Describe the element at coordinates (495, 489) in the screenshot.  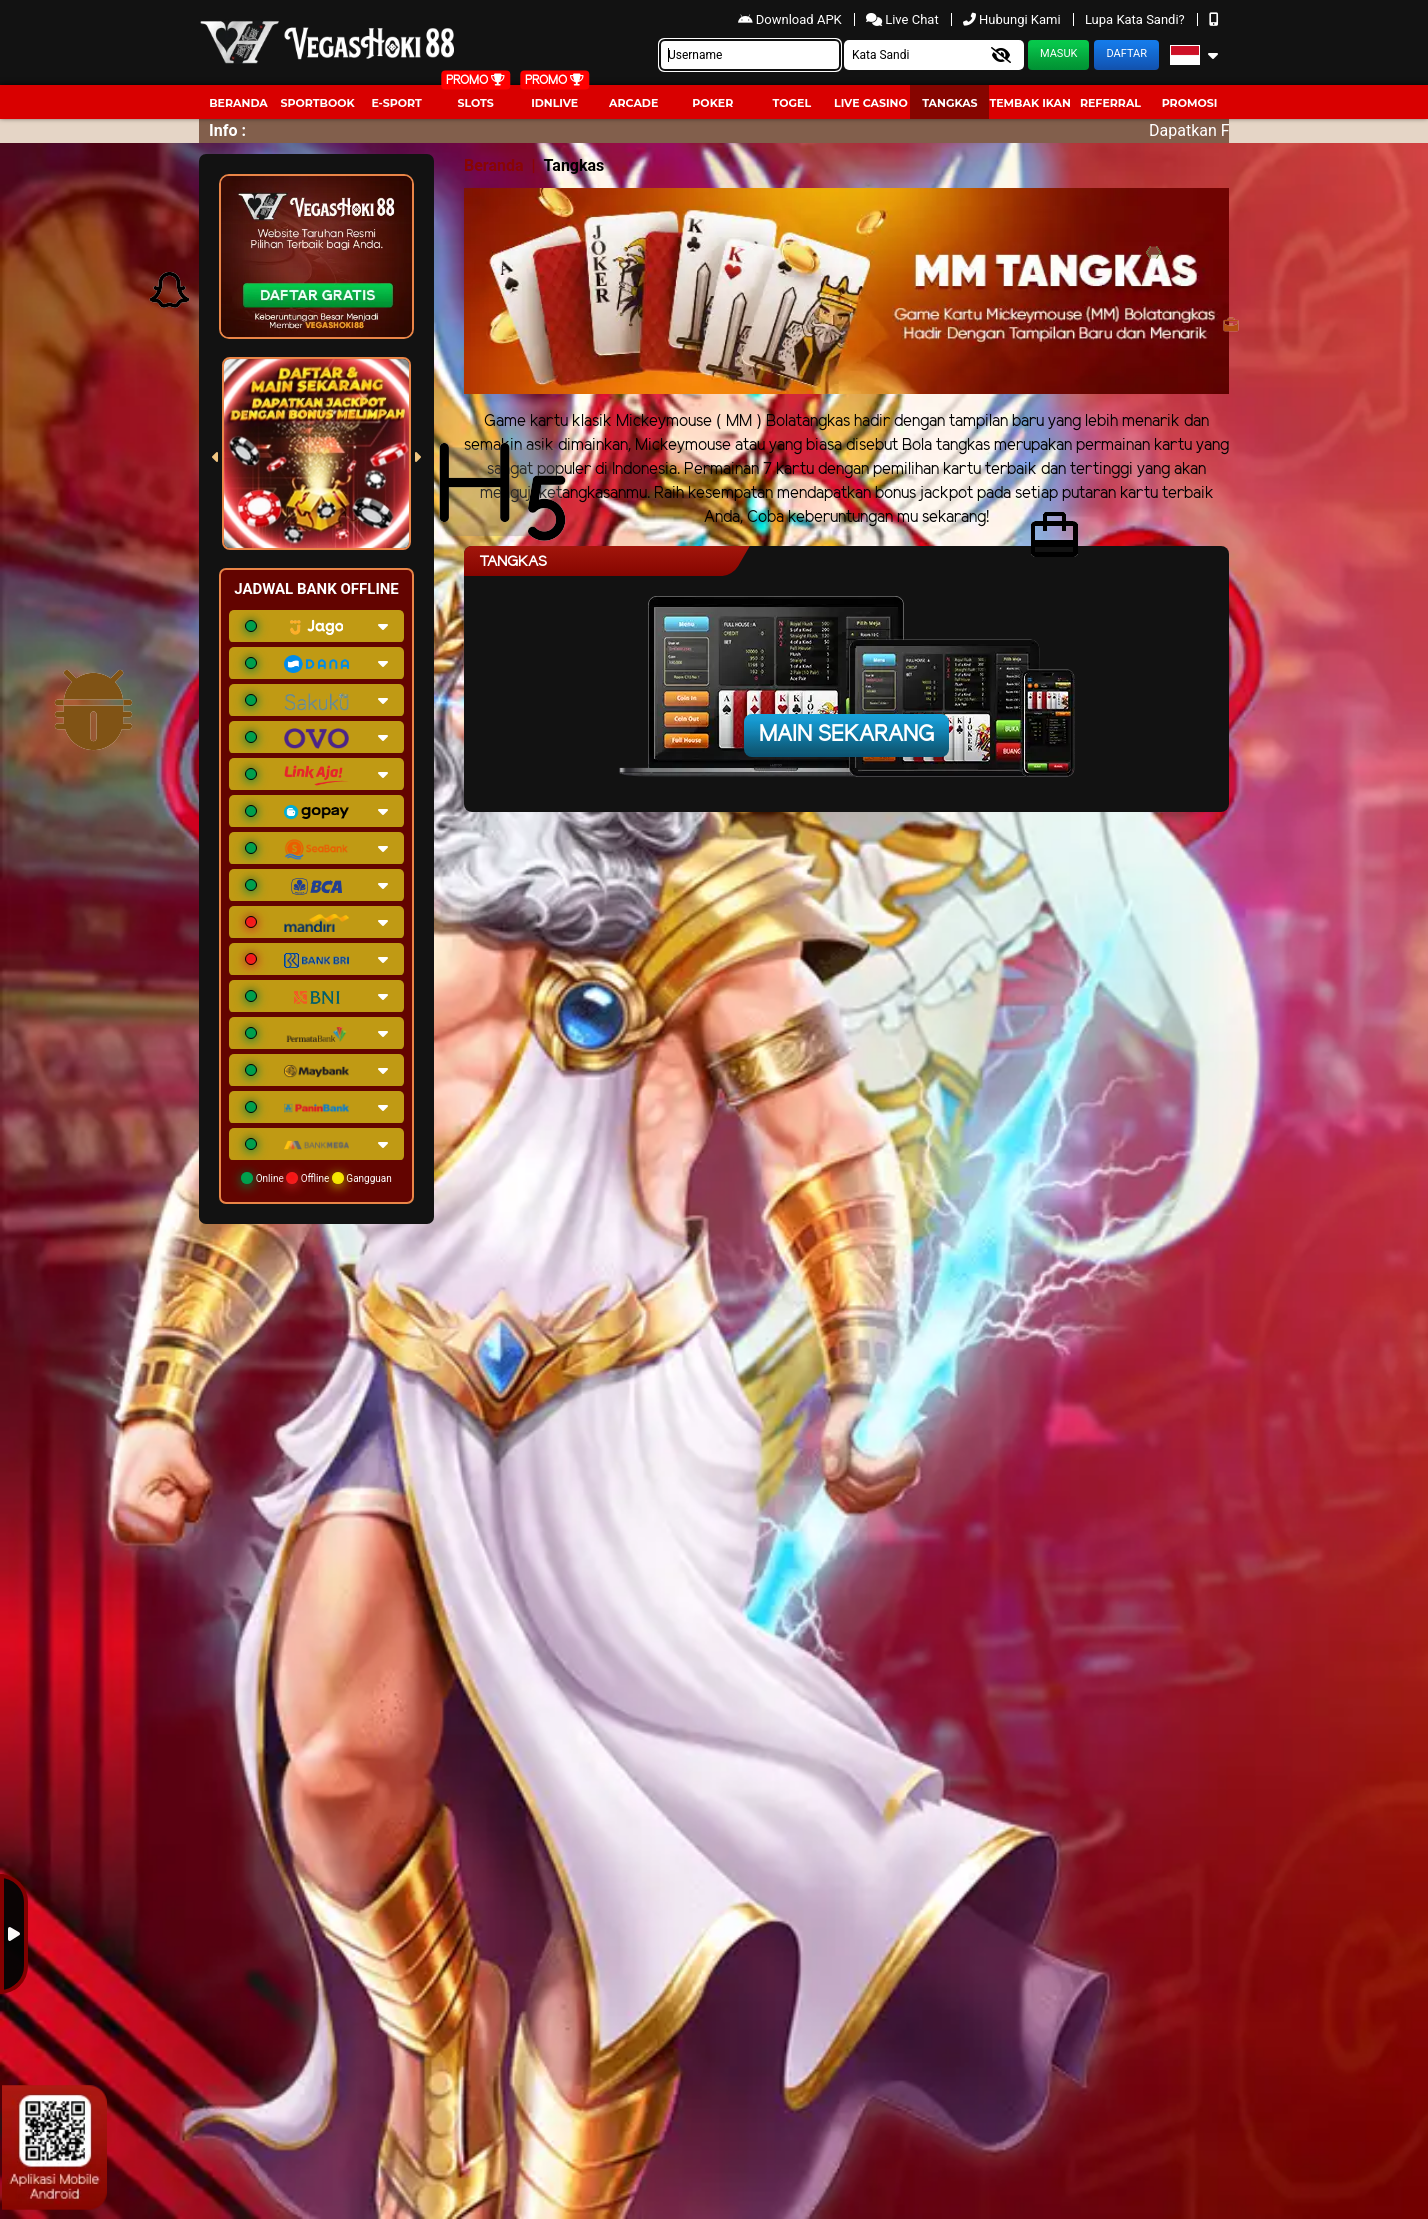
I see `format text as heading level 5` at that location.